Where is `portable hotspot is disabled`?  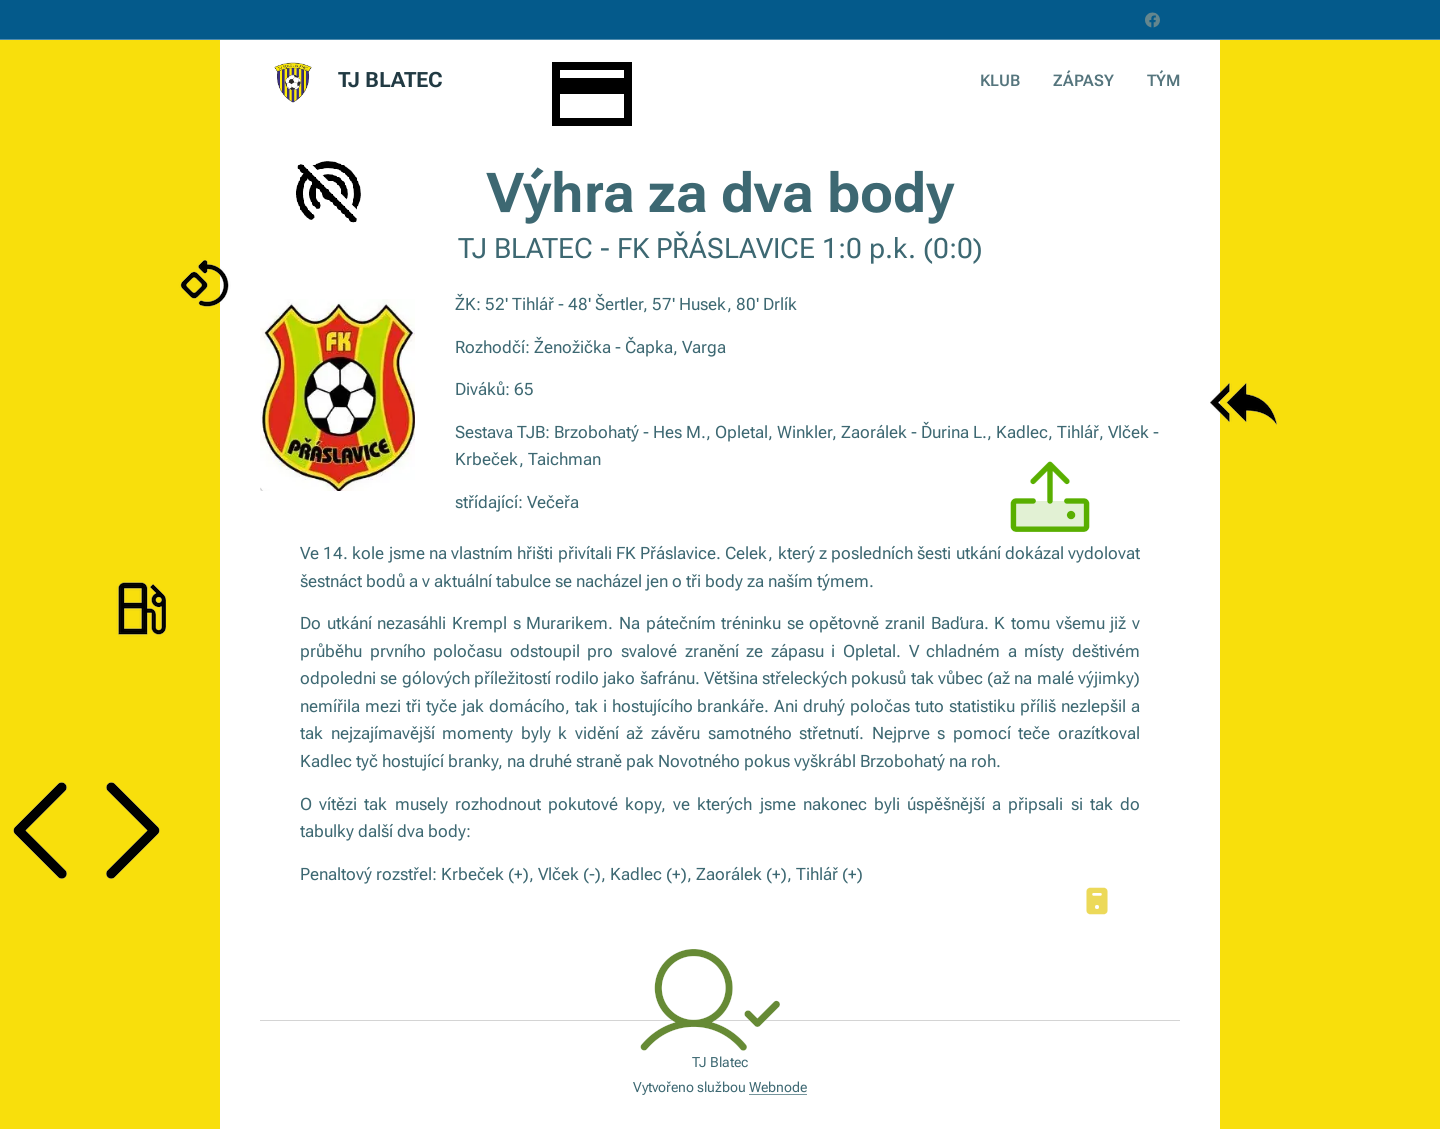 portable hotspot is disabled is located at coordinates (328, 193).